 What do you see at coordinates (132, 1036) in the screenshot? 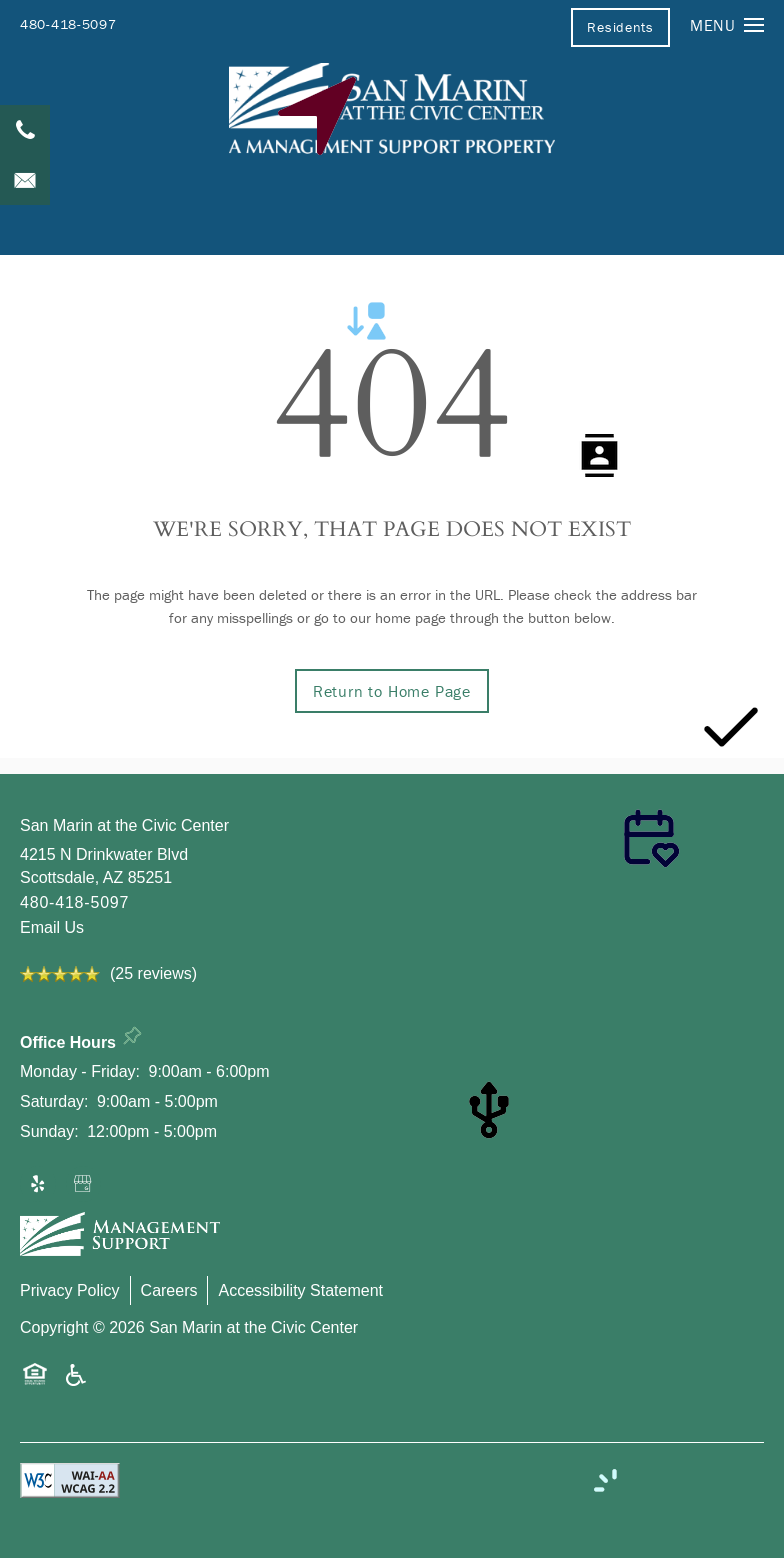
I see `pin an item to keep it visible` at bounding box center [132, 1036].